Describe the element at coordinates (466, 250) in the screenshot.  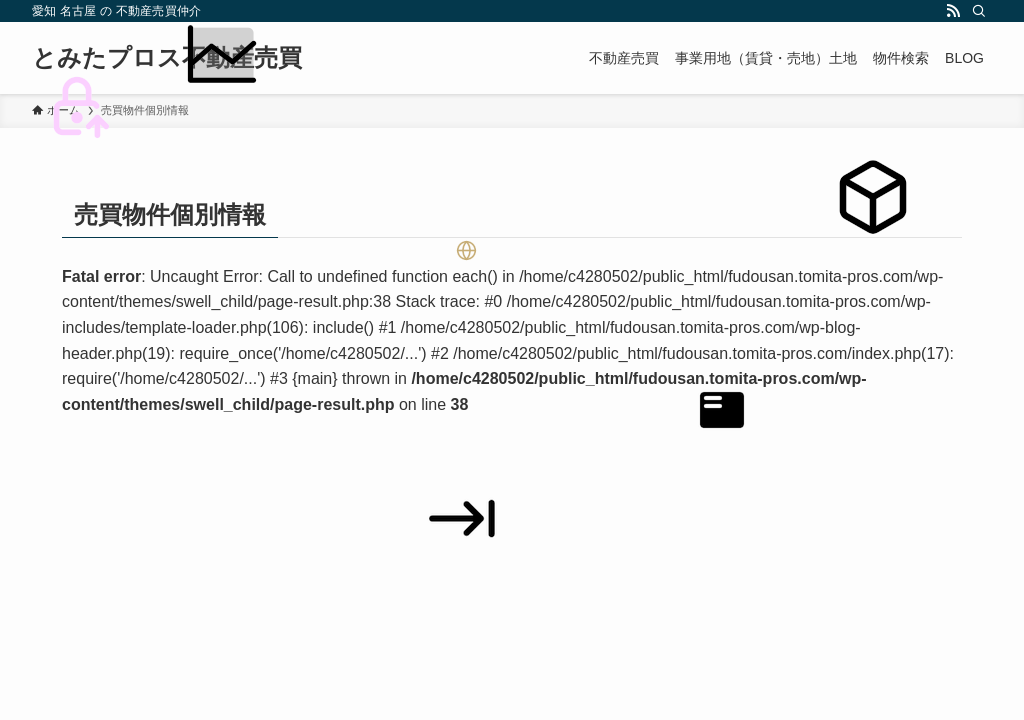
I see `switch to global or international settings` at that location.